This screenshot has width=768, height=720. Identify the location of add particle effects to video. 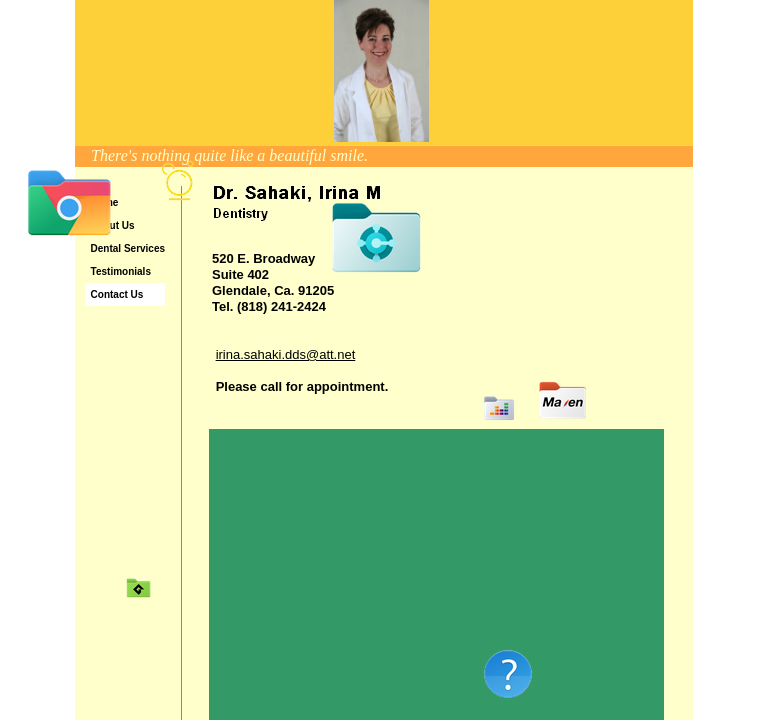
(179, 180).